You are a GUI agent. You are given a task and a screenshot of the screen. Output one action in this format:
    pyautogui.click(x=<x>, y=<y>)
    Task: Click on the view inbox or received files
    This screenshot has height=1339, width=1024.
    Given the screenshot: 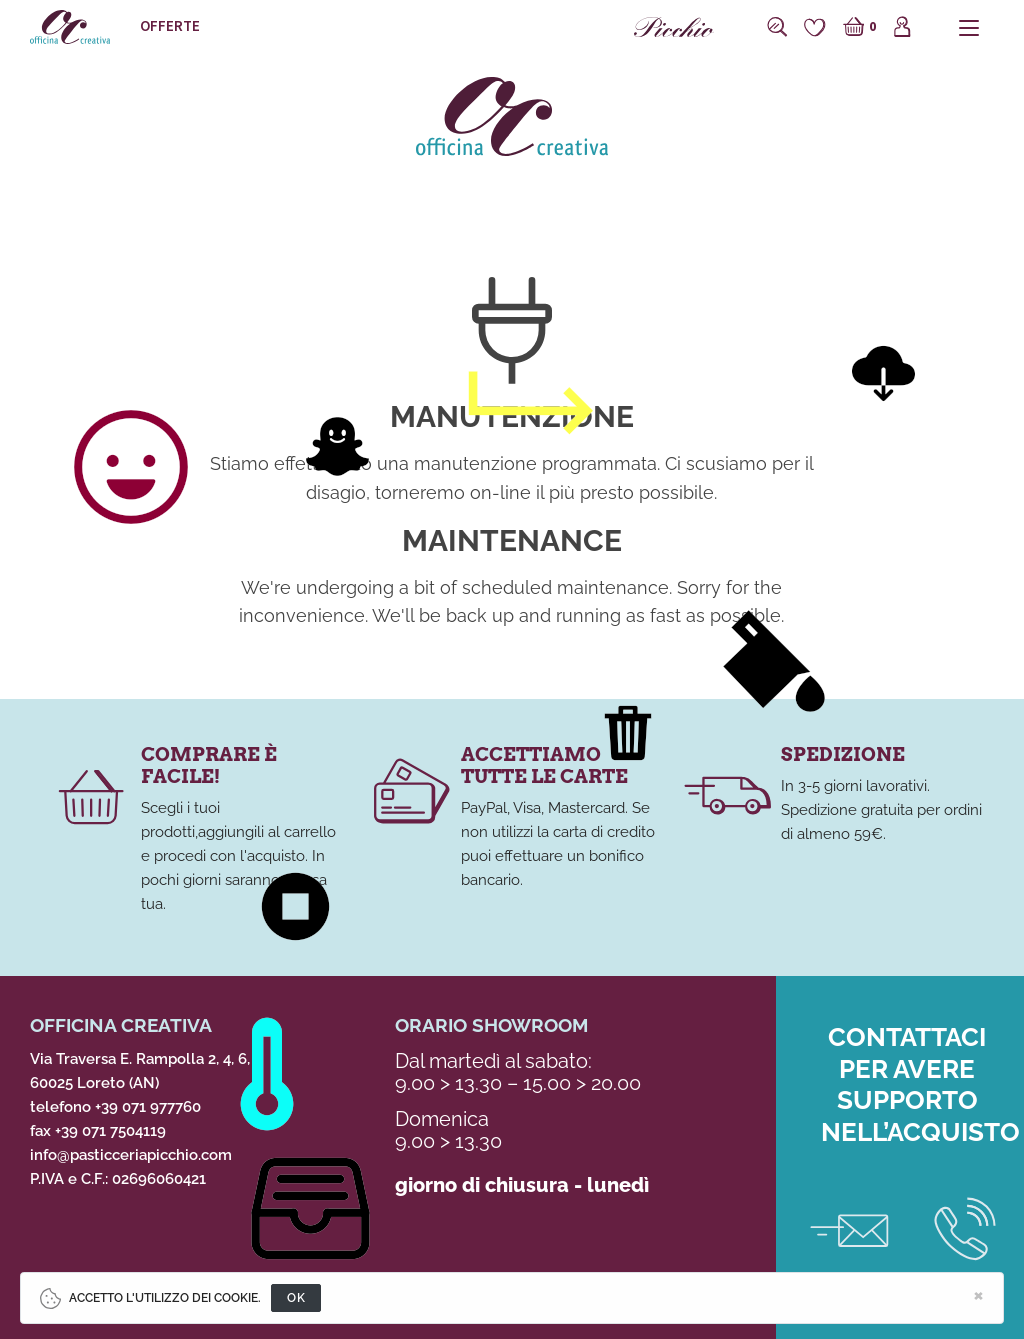 What is the action you would take?
    pyautogui.click(x=310, y=1208)
    